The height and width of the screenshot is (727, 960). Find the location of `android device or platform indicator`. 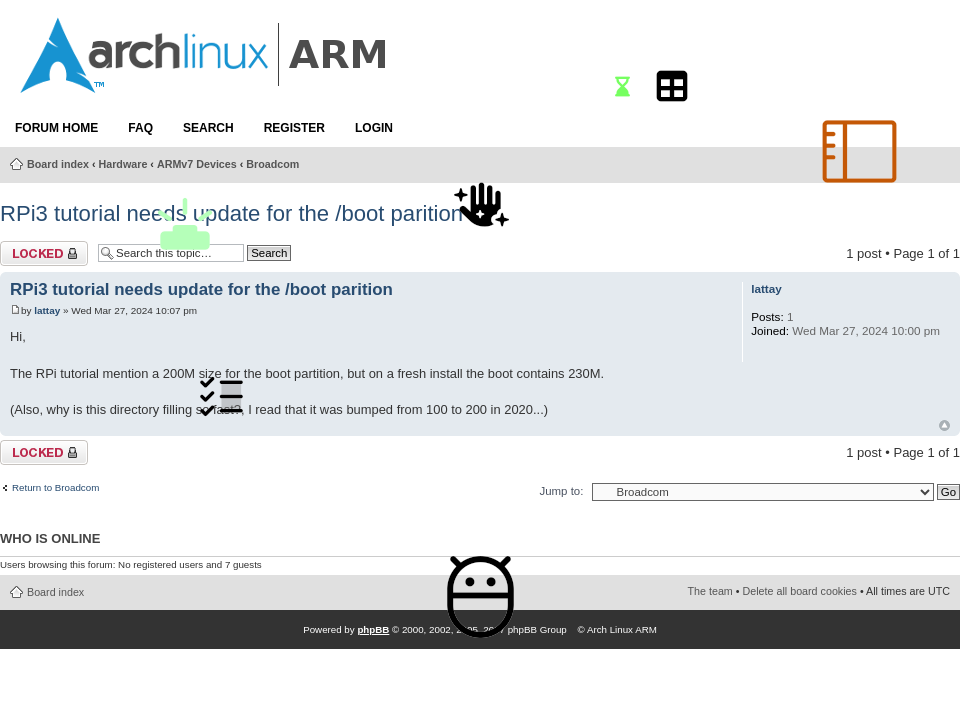

android device or platform indicator is located at coordinates (480, 595).